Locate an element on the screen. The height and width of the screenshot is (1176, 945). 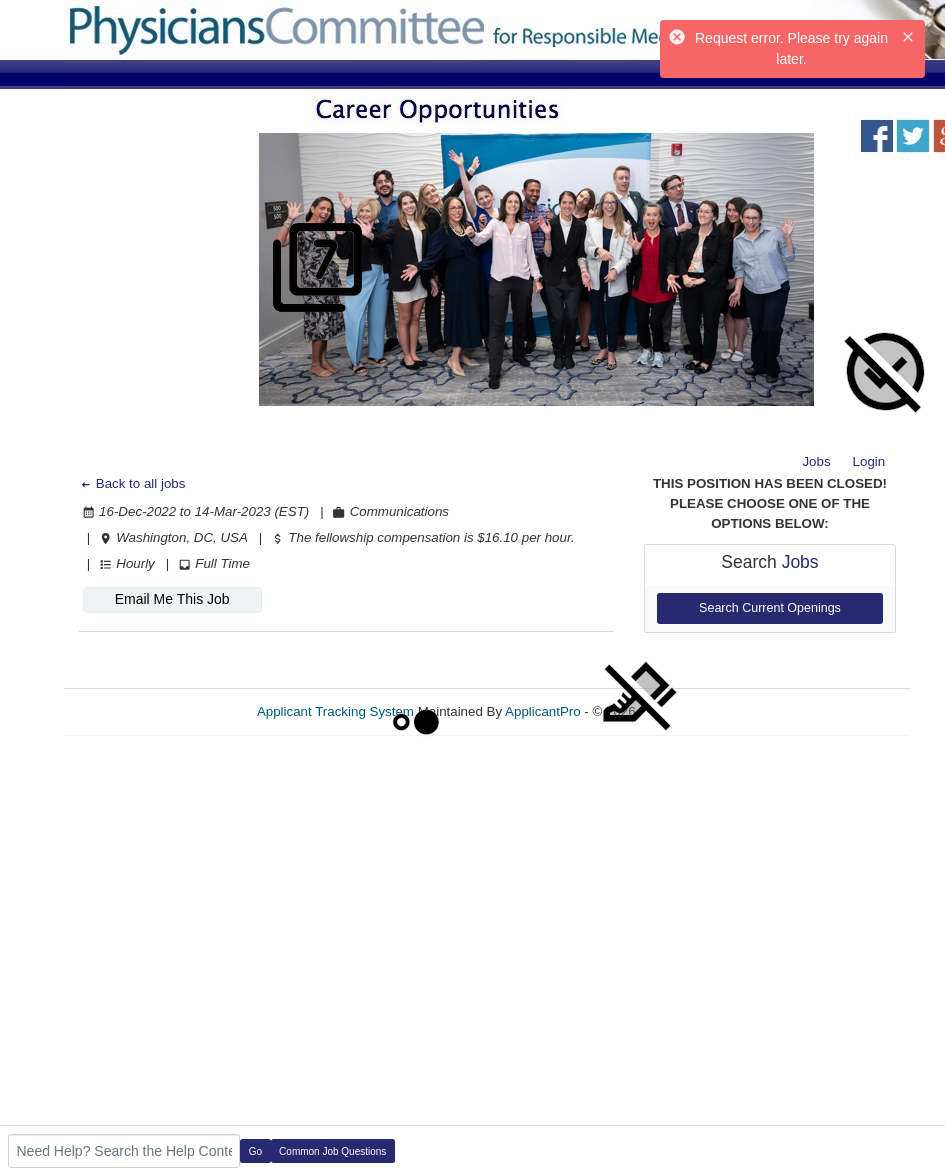
filter or view item 7 in a series is located at coordinates (317, 267).